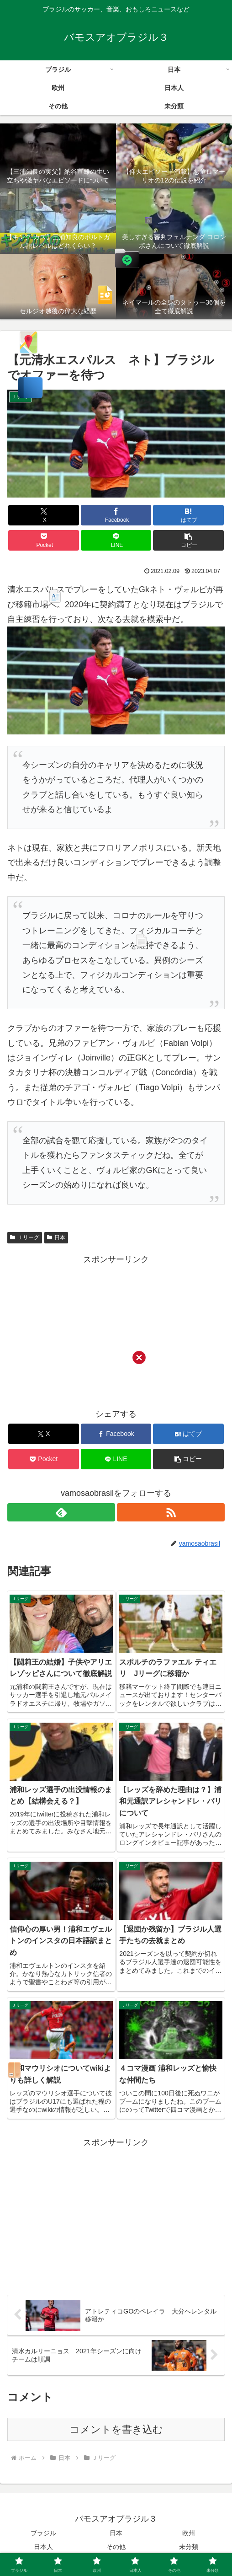  Describe the element at coordinates (139, 1357) in the screenshot. I see `cancel or clear a calculation` at that location.